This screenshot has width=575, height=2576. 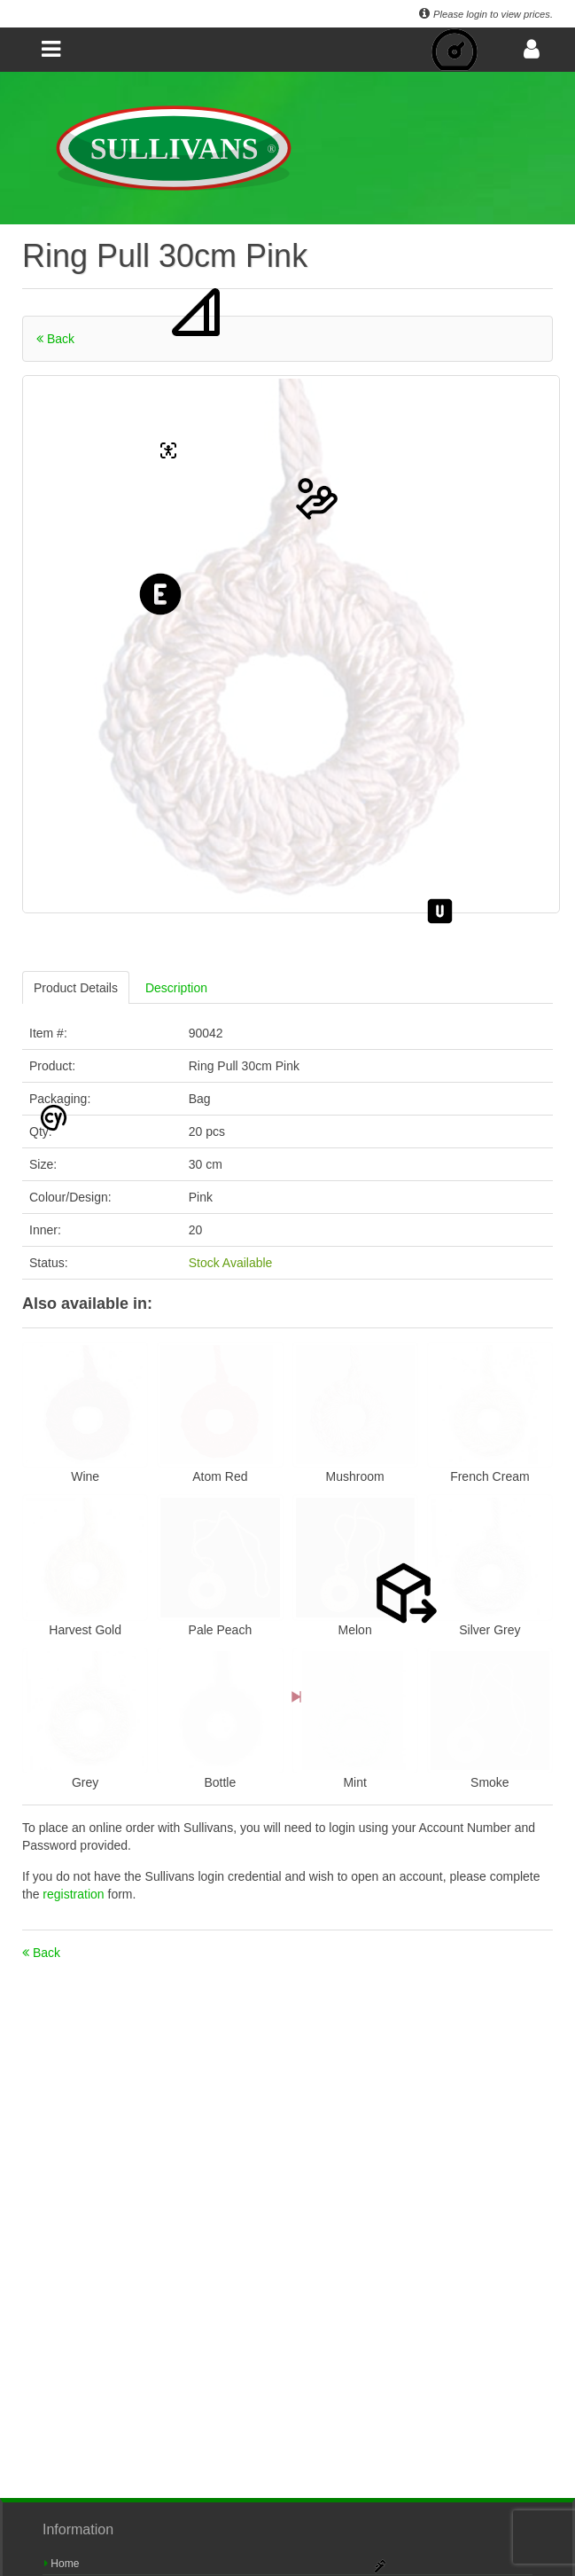 I want to click on indicates strong cellular signal strength, so click(x=196, y=312).